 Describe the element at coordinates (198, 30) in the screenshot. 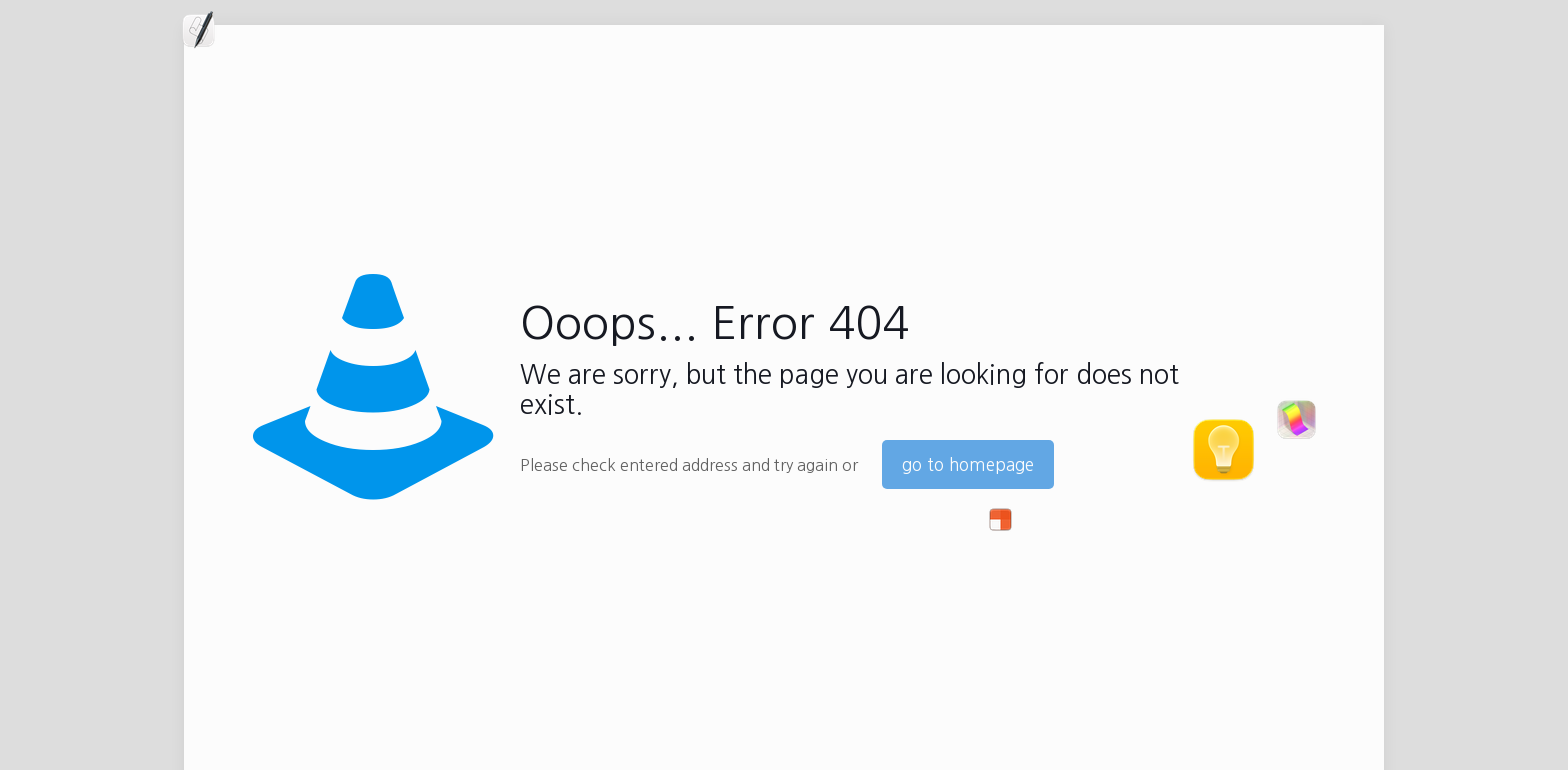

I see `open script editor to write or edit applescript code` at that location.